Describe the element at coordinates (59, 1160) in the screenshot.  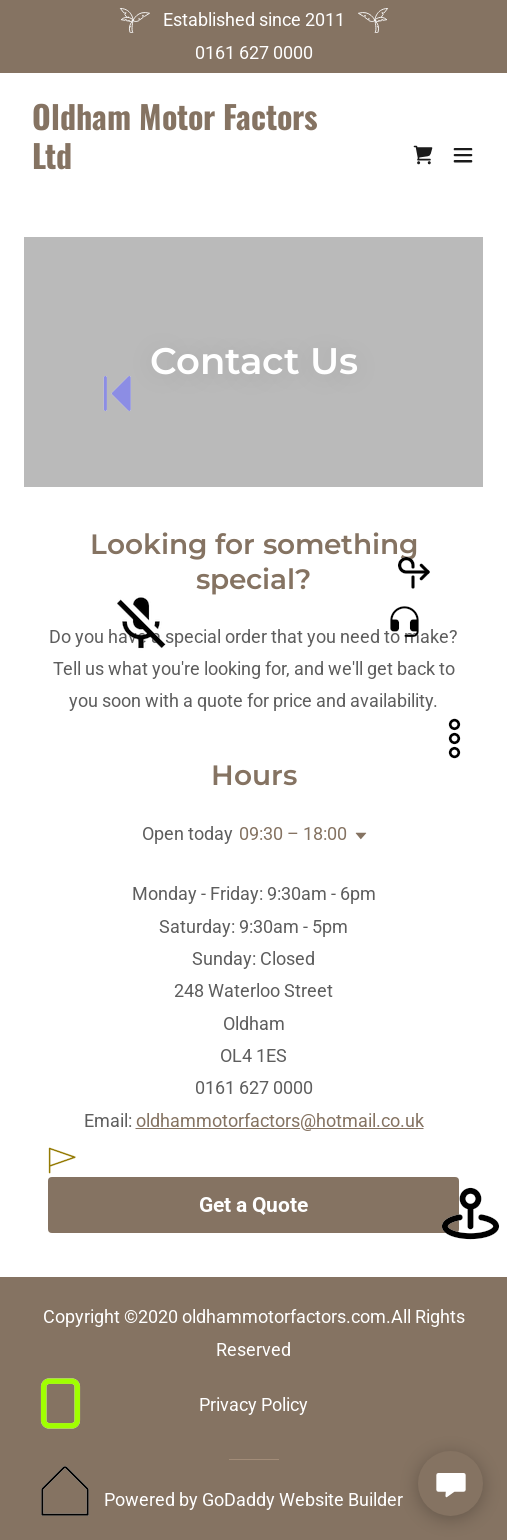
I see `flag or bookmark an item` at that location.